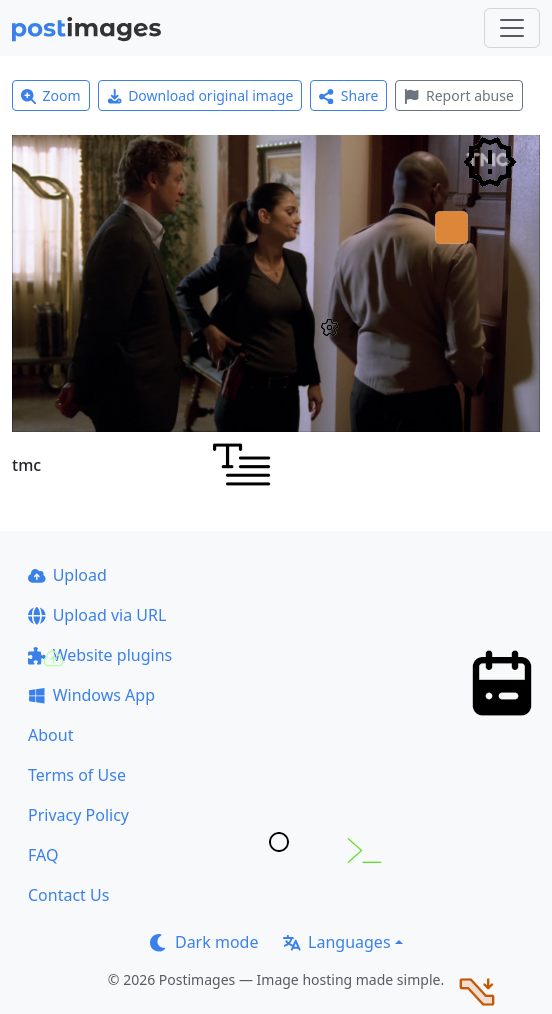  What do you see at coordinates (451, 227) in the screenshot?
I see `stop media playback` at bounding box center [451, 227].